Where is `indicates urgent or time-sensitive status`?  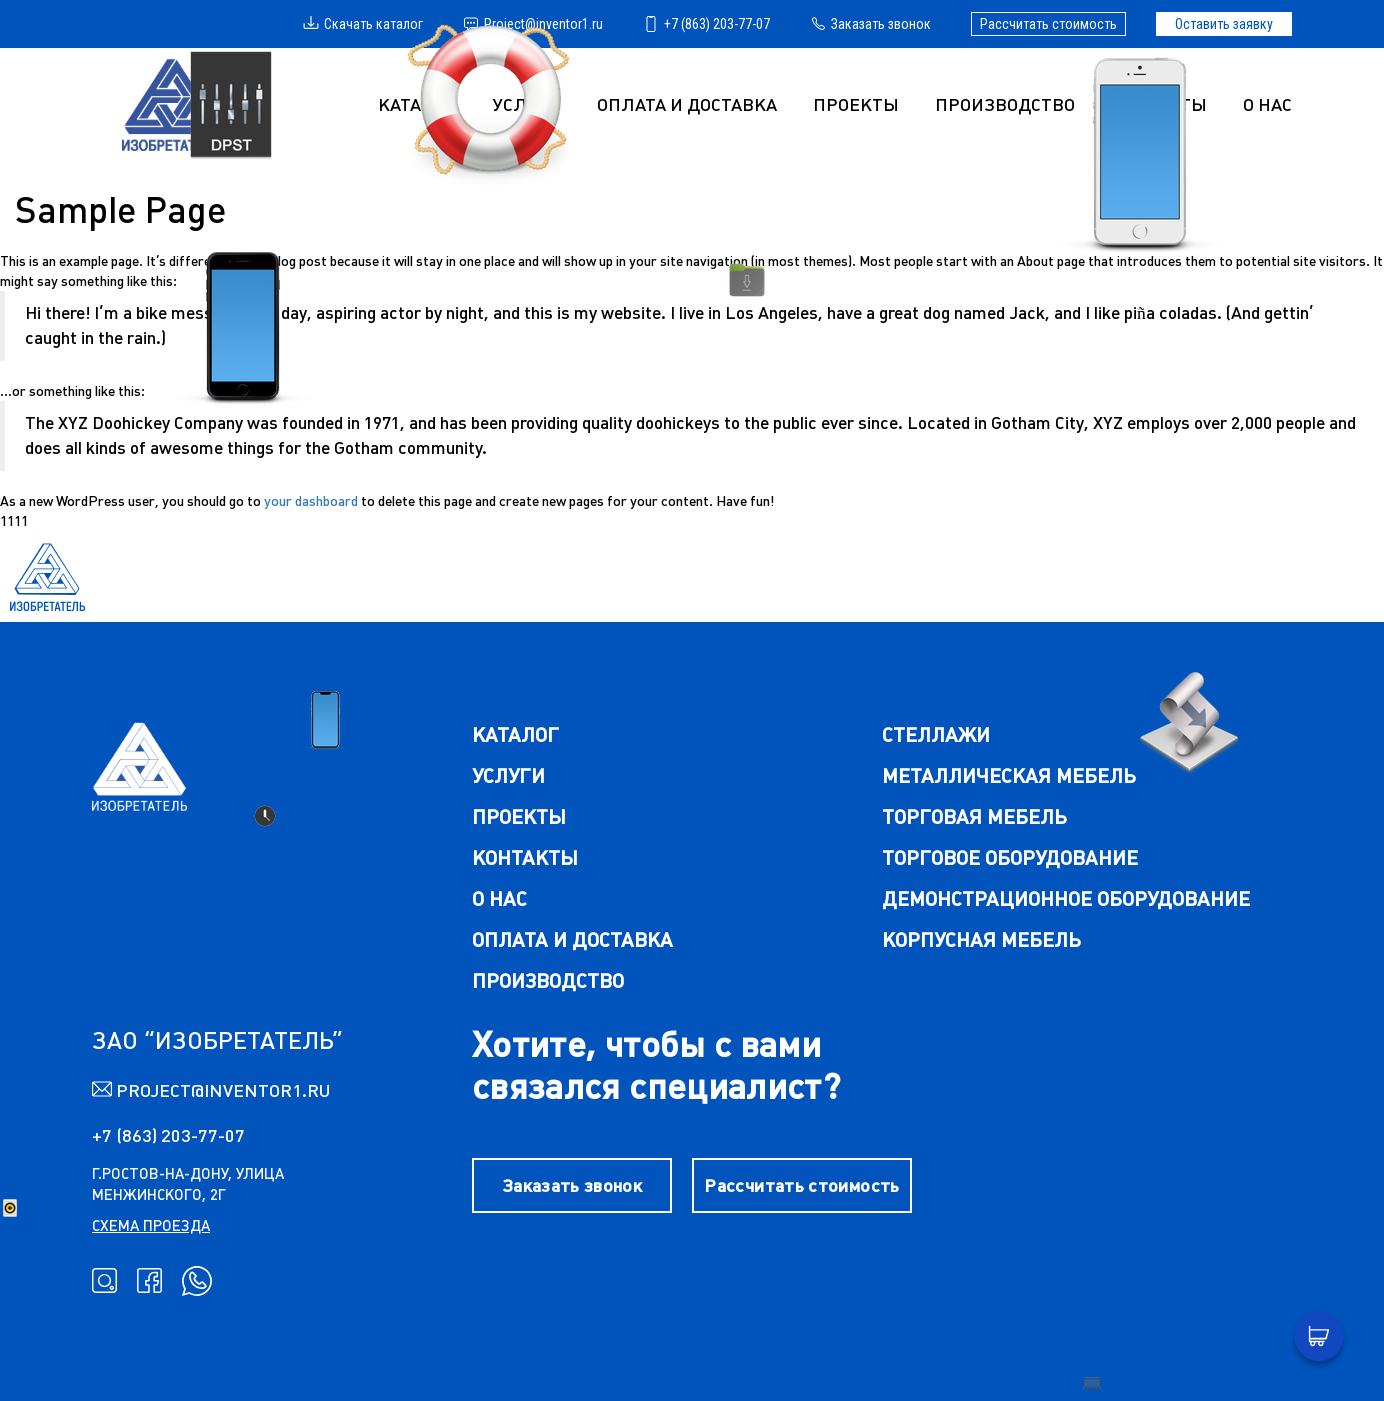
indicates urgent or time-sensitive status is located at coordinates (265, 816).